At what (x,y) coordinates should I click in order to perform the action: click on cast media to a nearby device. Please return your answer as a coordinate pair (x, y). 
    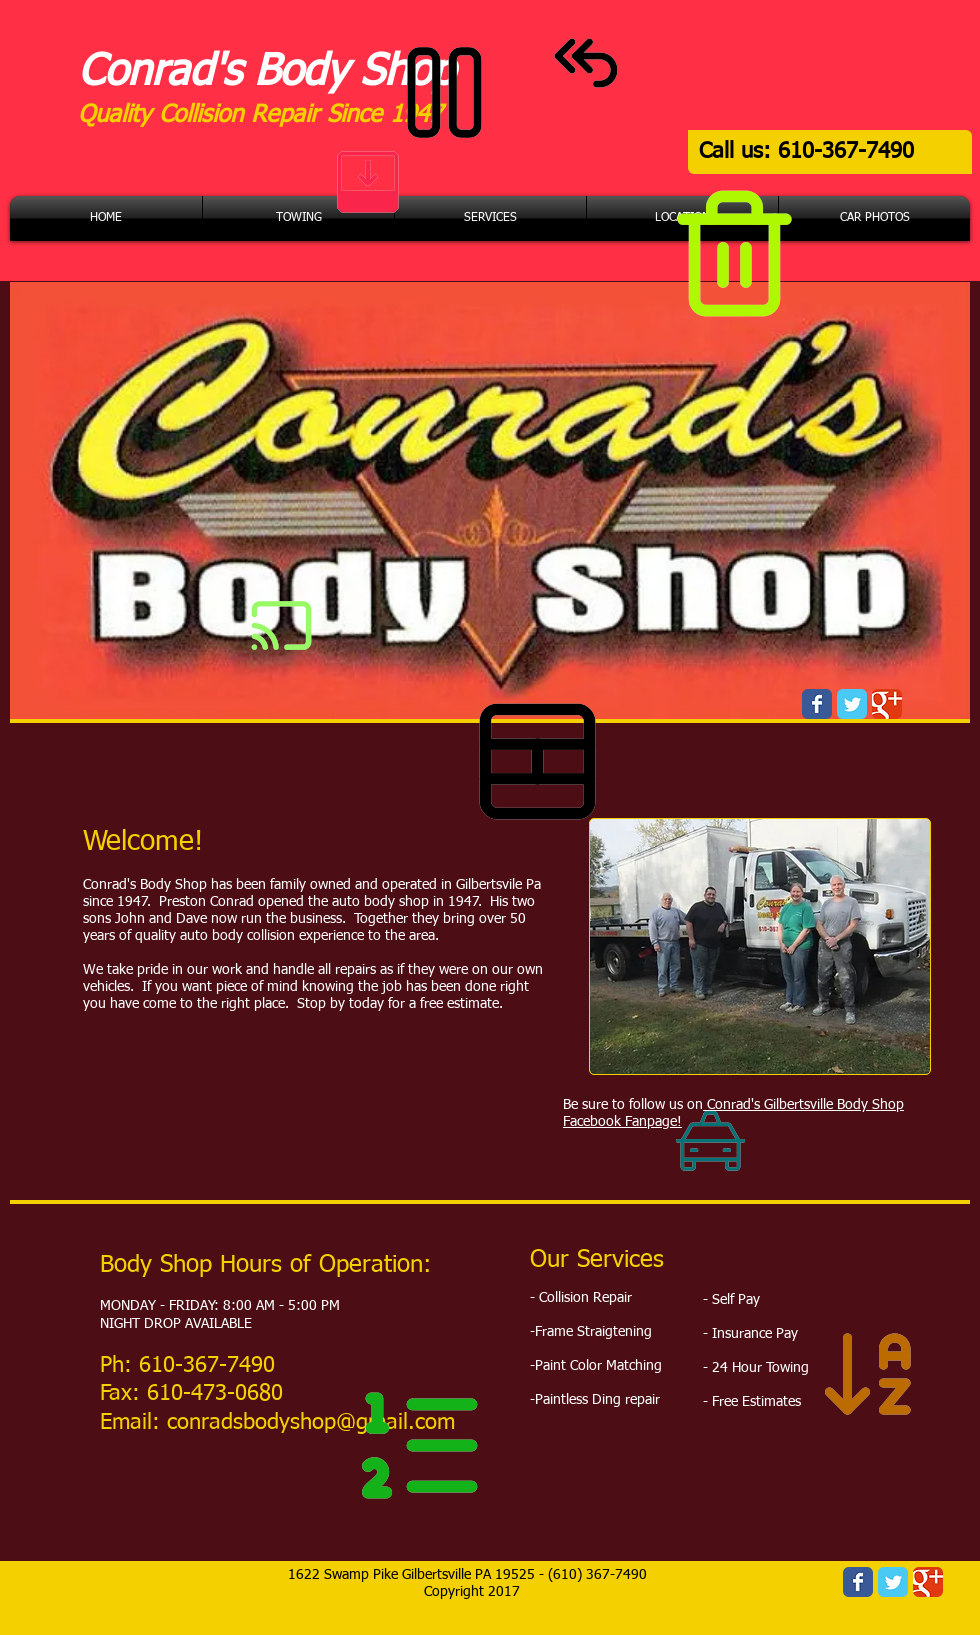
    Looking at the image, I should click on (281, 625).